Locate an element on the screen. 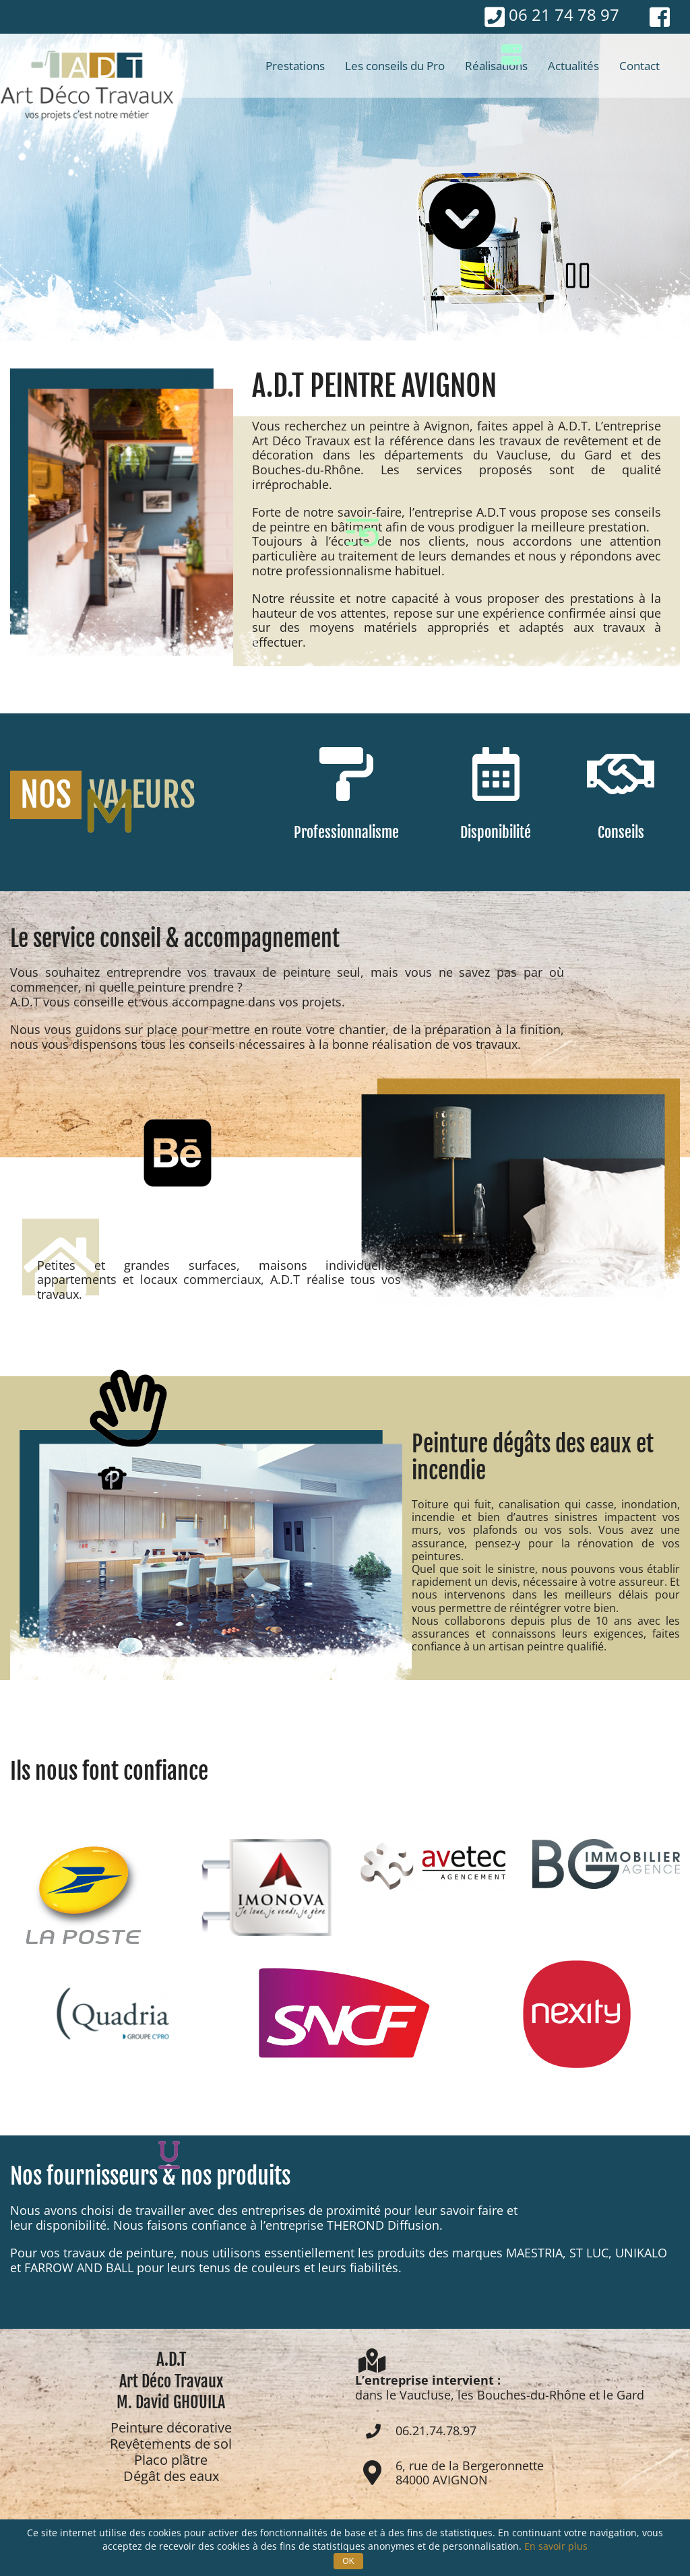 This screenshot has height=2576, width=690. apply underline formatting to selected text is located at coordinates (169, 2155).